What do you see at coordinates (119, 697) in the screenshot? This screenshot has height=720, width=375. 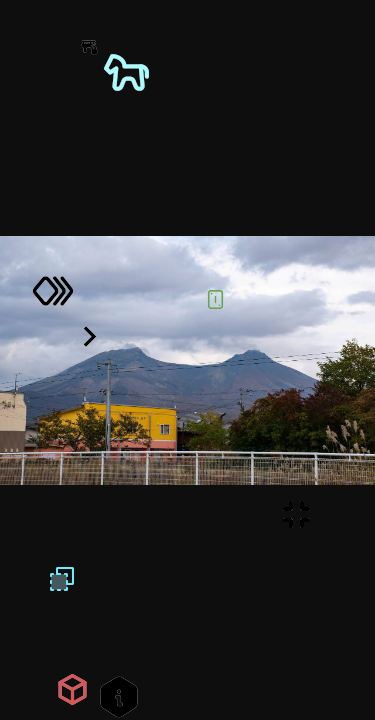 I see `view more information about this item` at bounding box center [119, 697].